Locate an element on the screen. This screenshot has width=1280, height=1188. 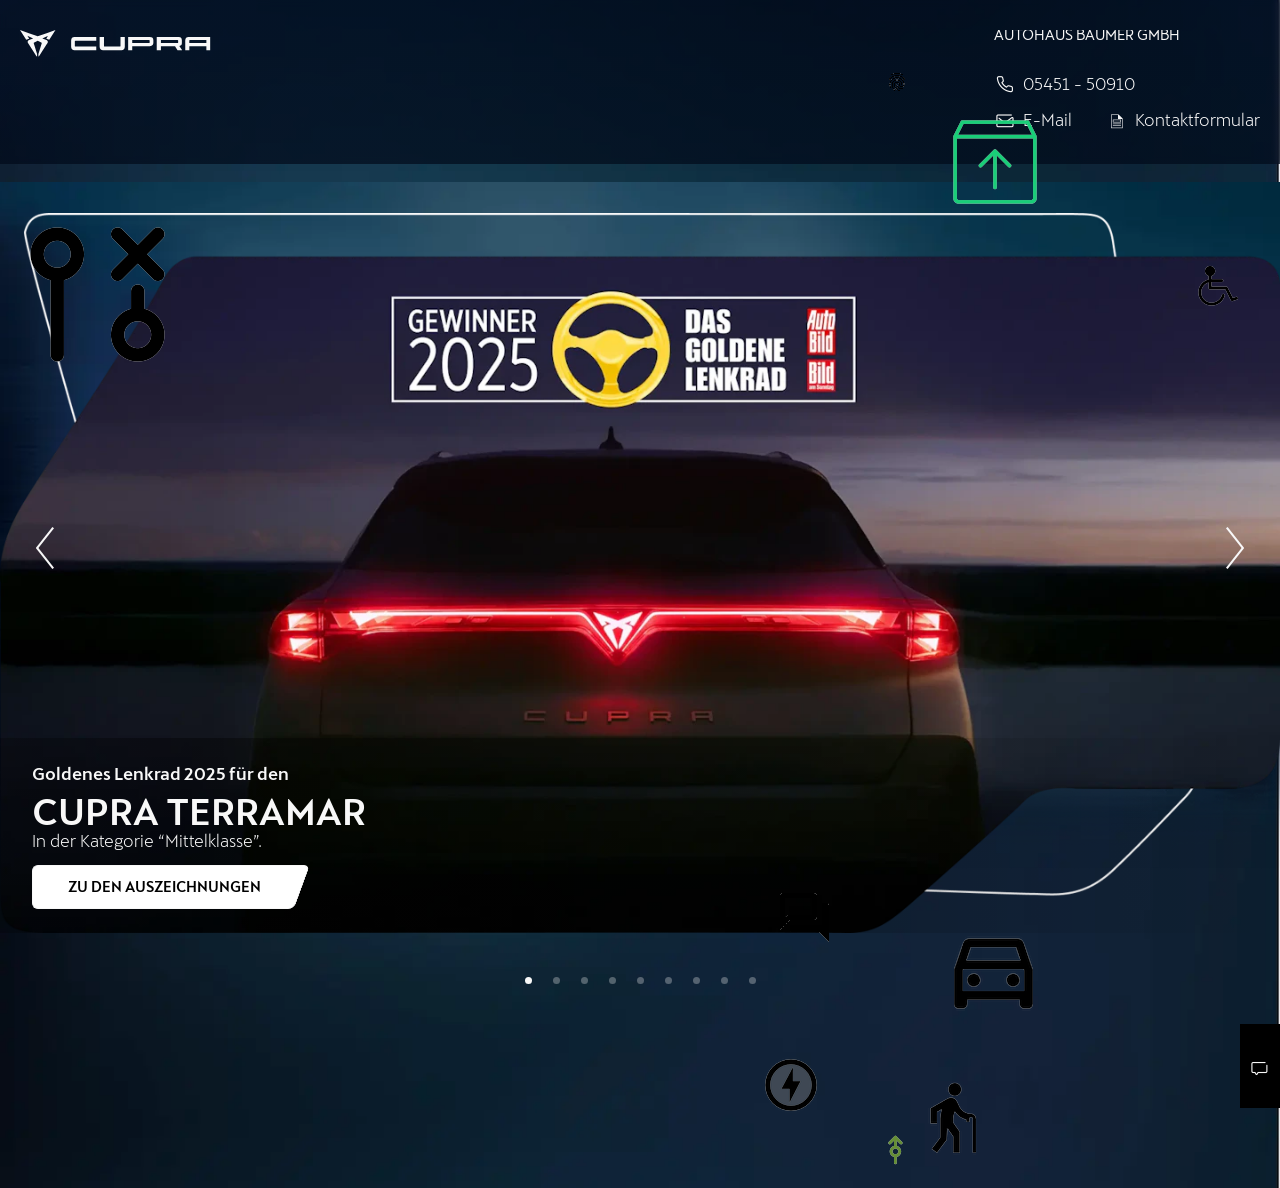
indicates wheelchair accessible facility or entrance is located at coordinates (1214, 286).